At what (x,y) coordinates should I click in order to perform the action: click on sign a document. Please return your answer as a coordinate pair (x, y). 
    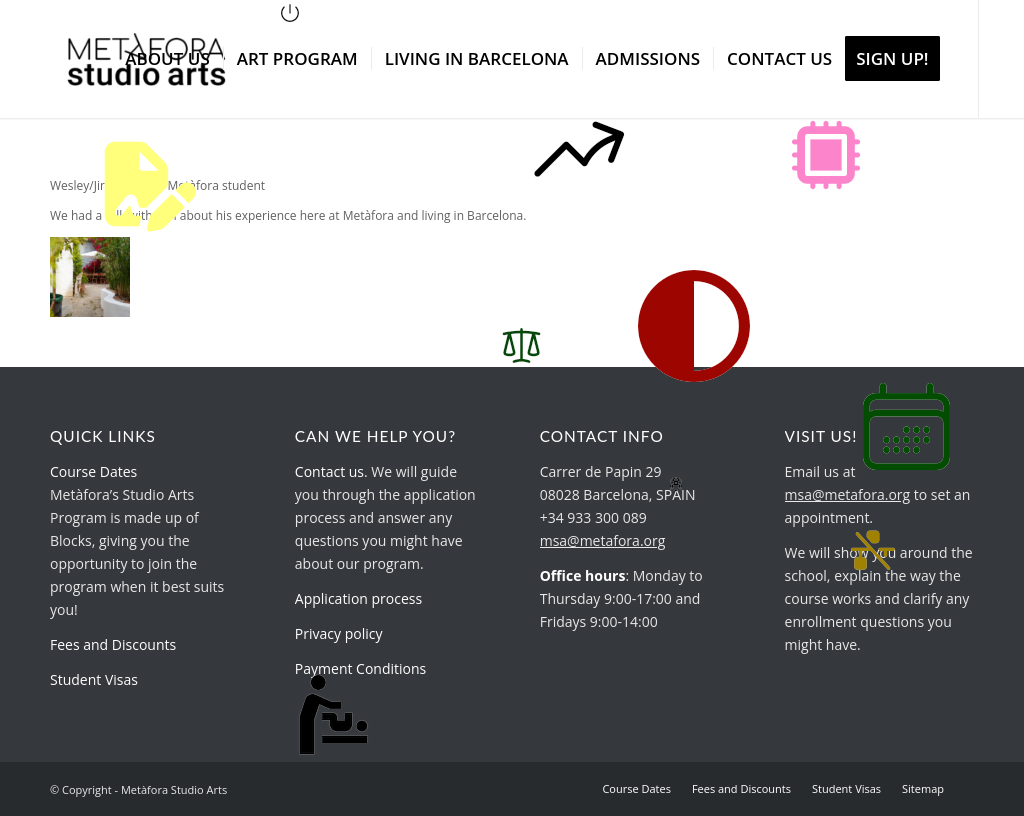
    Looking at the image, I should click on (147, 184).